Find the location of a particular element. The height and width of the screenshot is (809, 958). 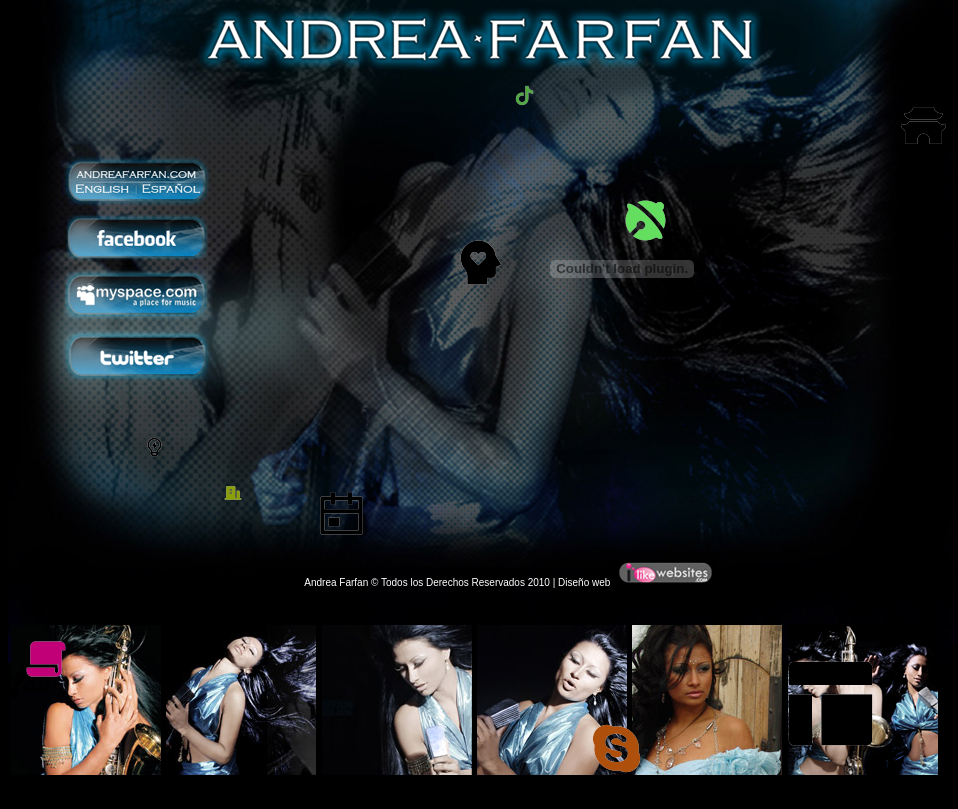

indicates a new idea or inspiration is located at coordinates (154, 446).